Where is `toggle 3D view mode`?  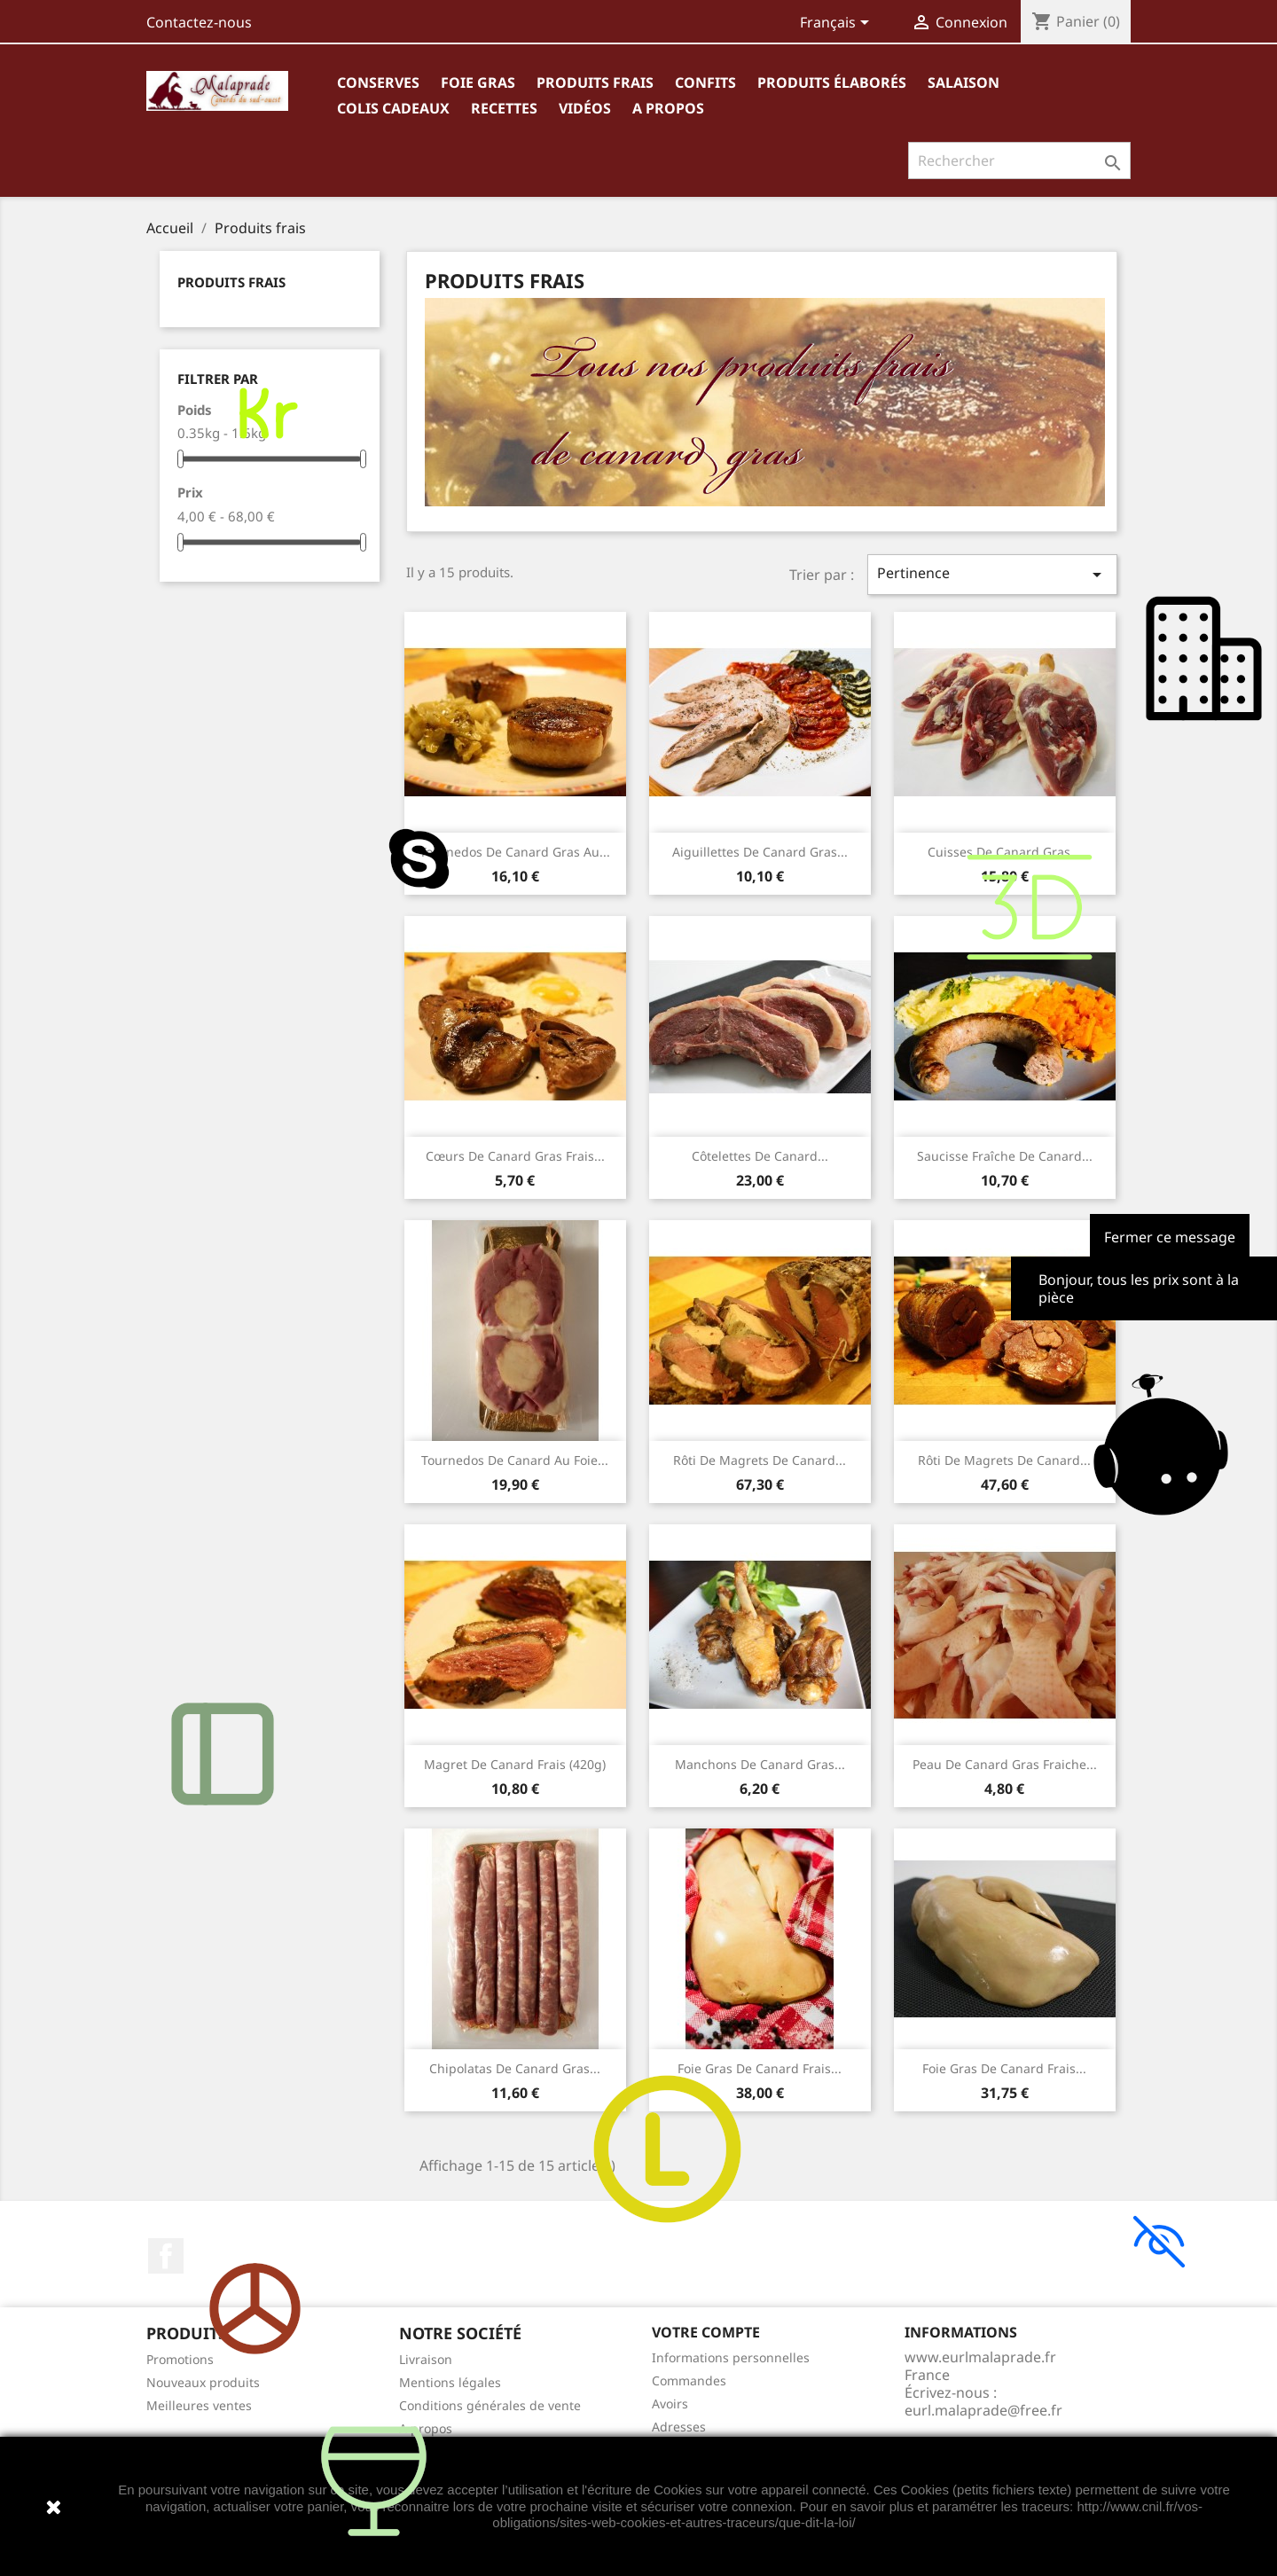
toggle 3D view mode is located at coordinates (1030, 907).